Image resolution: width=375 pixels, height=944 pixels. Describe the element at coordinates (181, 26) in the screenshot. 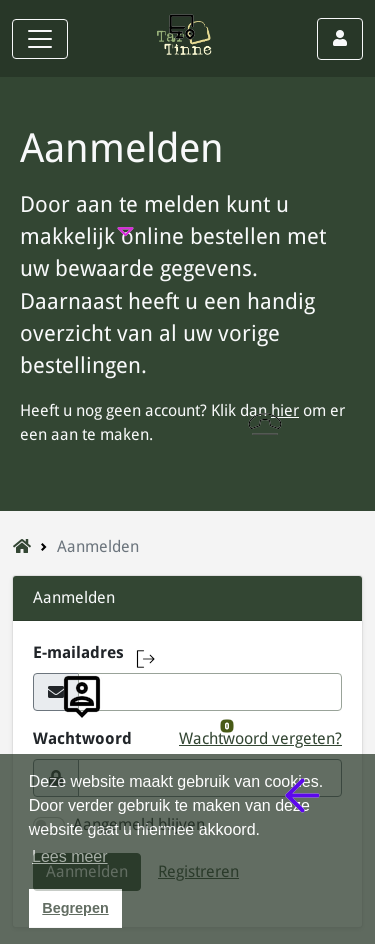

I see `view device location on map` at that location.